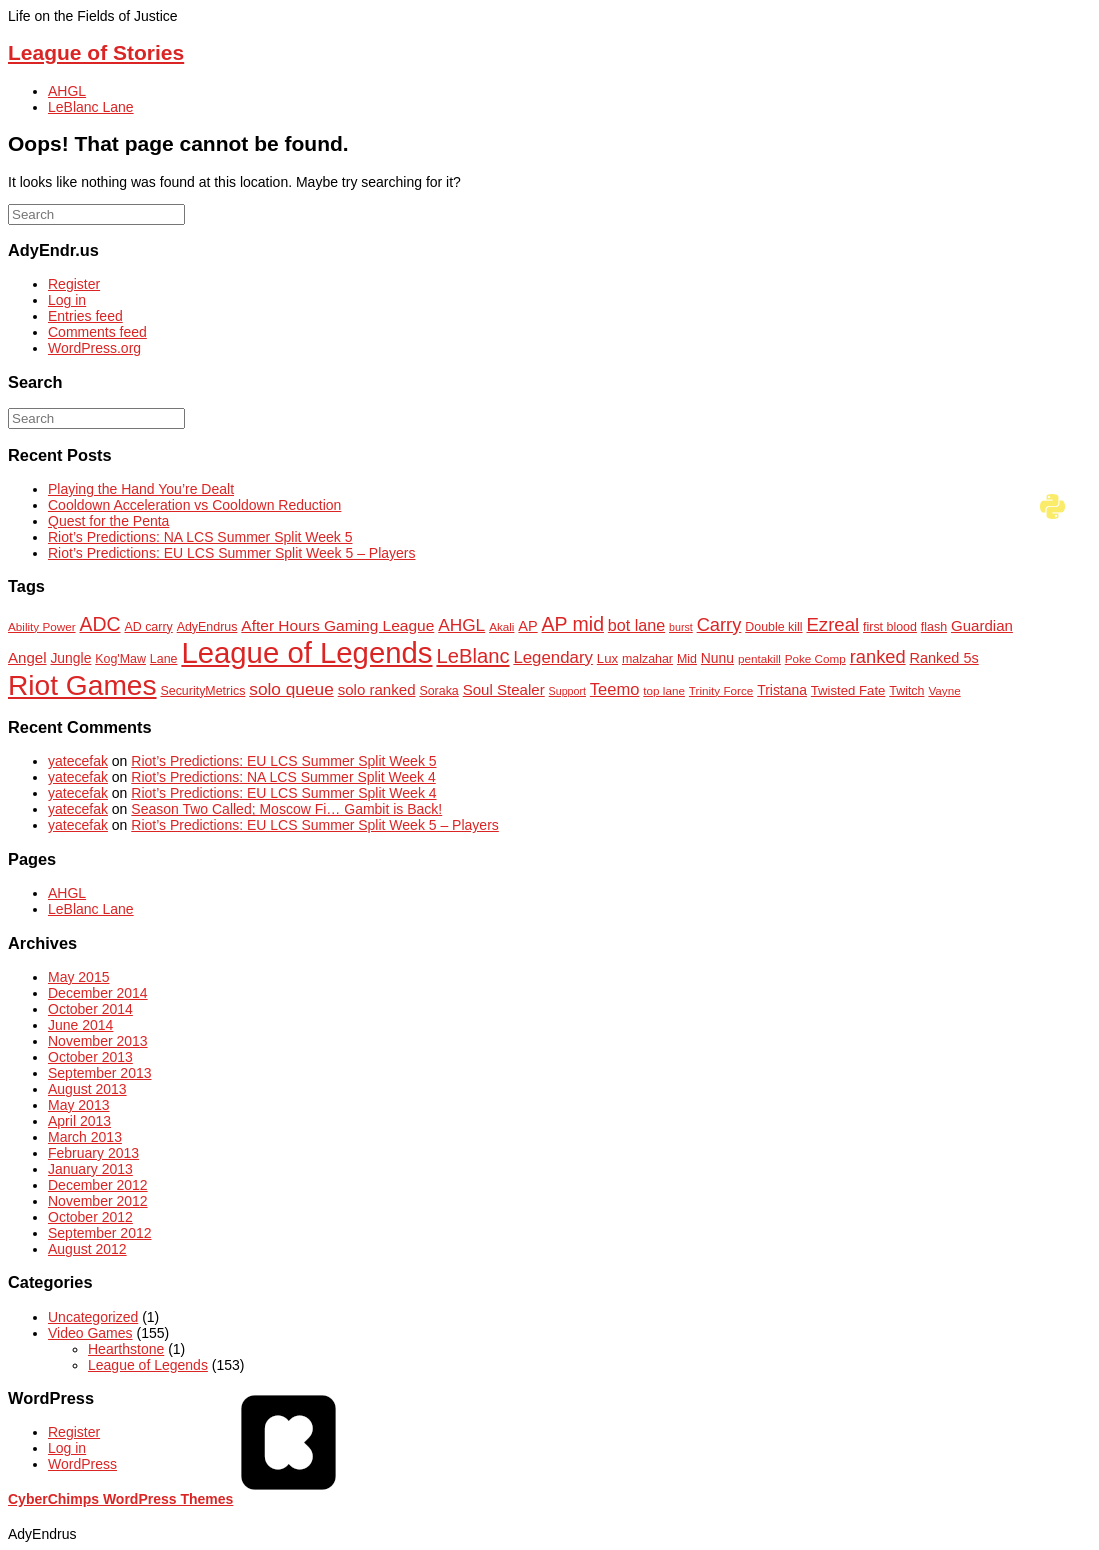 Image resolution: width=1099 pixels, height=1550 pixels. I want to click on visit kickstarter website or app, so click(288, 1442).